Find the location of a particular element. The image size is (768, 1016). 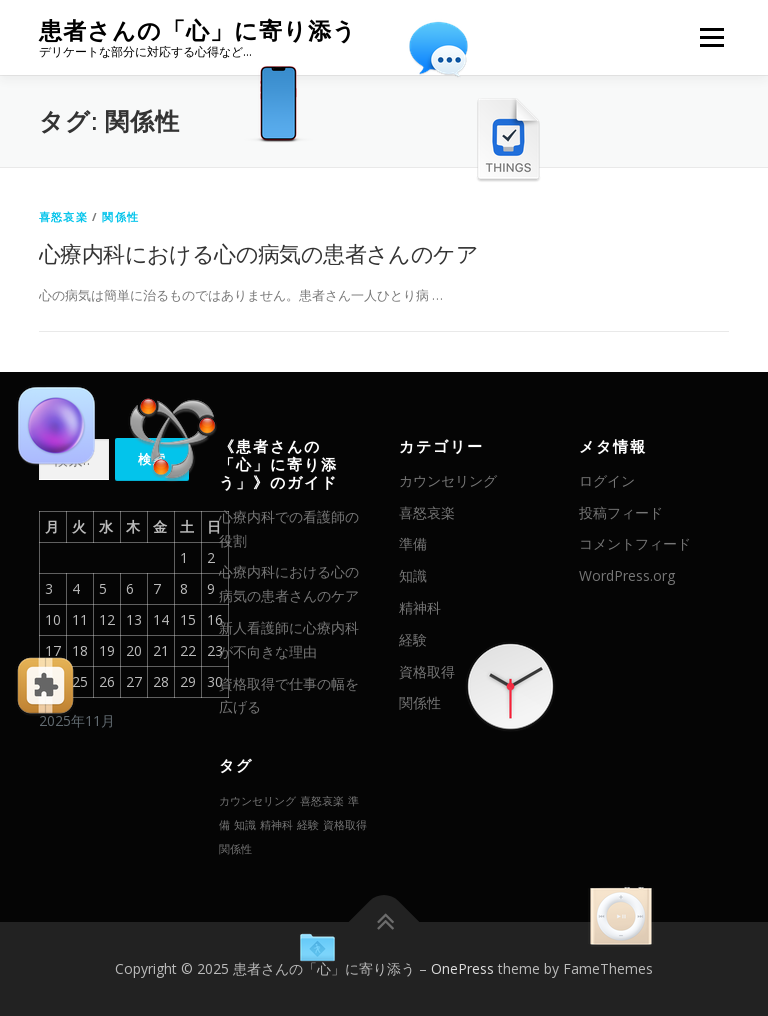

open messages preferences or settings is located at coordinates (438, 48).